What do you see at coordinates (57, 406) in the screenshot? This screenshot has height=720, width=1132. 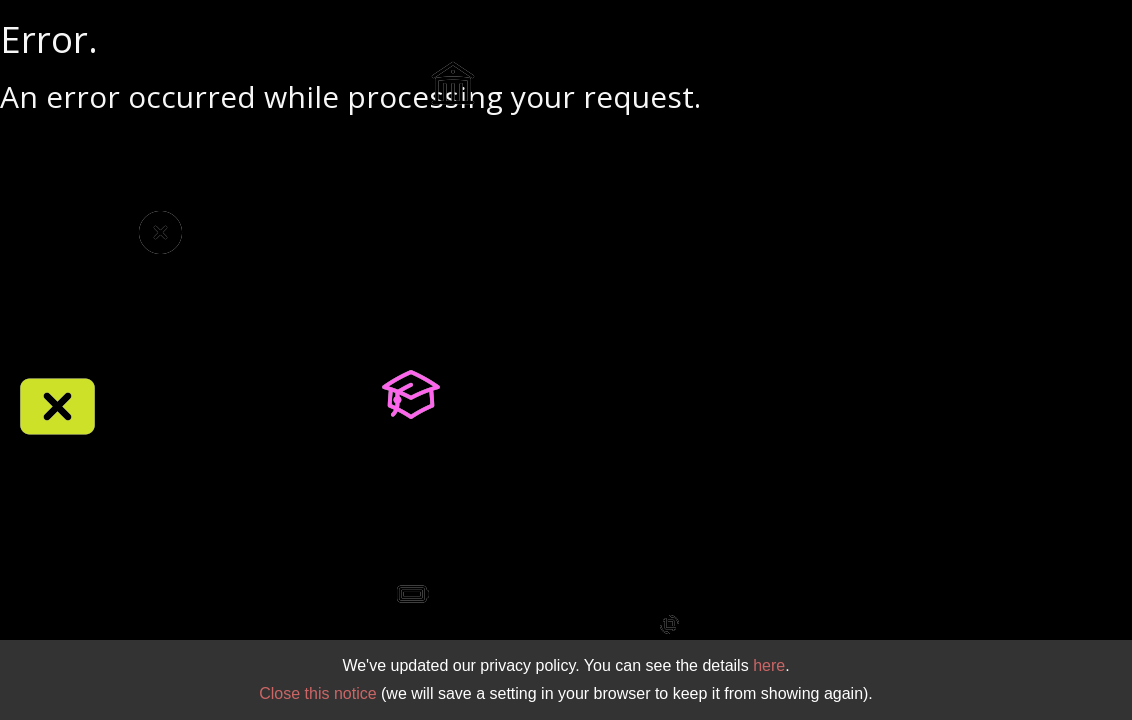 I see `close or dismiss a modal window` at bounding box center [57, 406].